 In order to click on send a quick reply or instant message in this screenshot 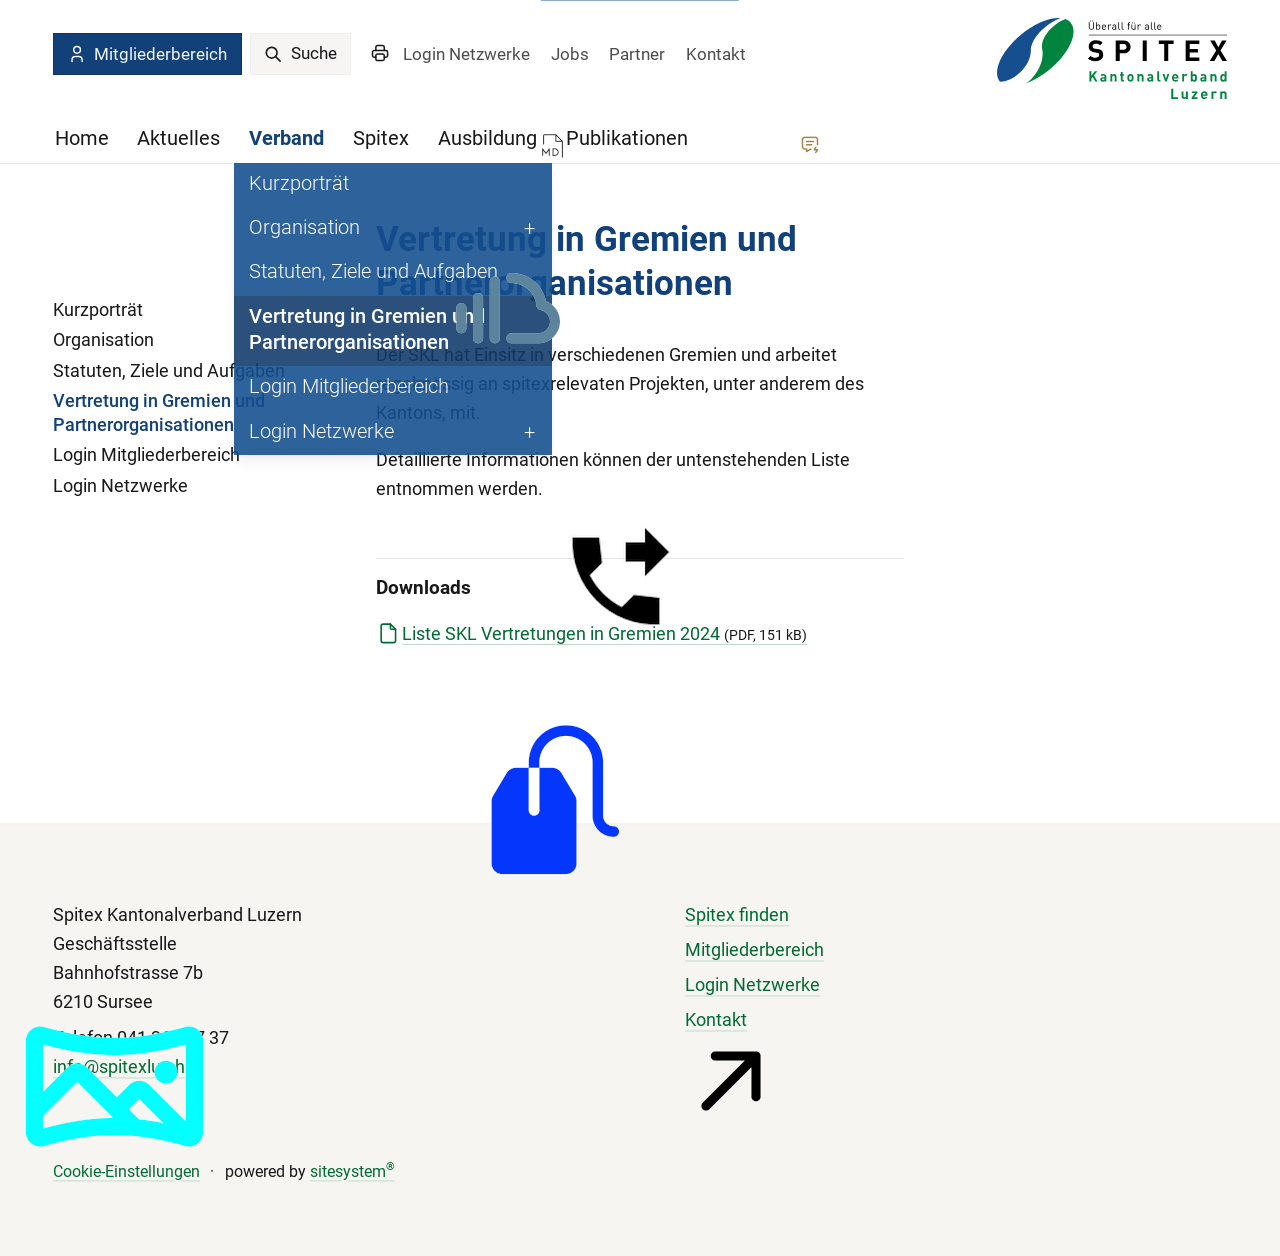, I will do `click(810, 144)`.